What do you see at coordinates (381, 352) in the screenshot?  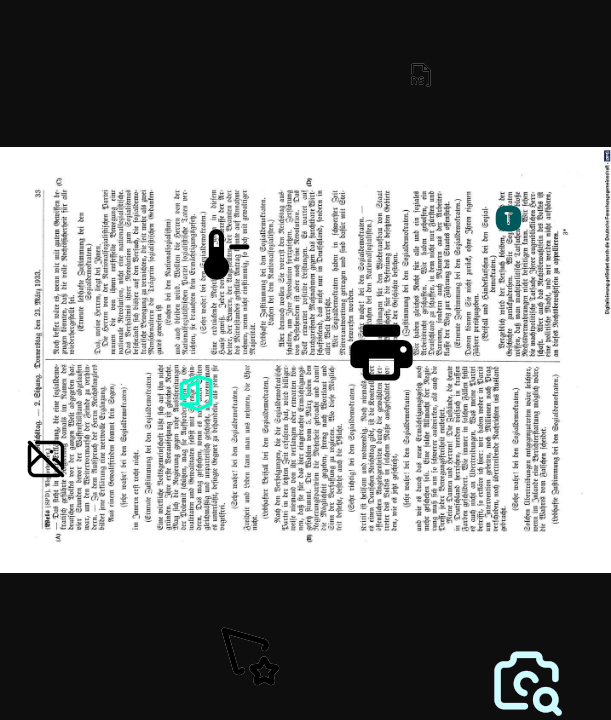 I see `print this document` at bounding box center [381, 352].